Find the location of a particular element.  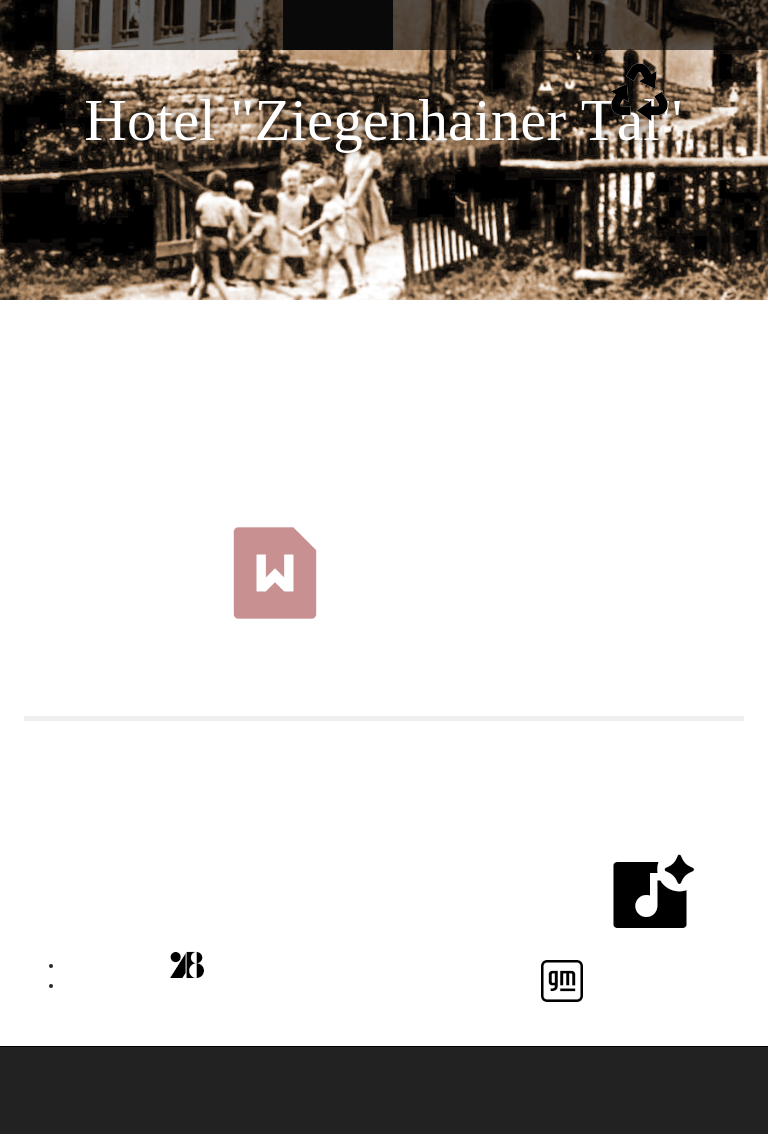

general motors company logo is located at coordinates (562, 981).